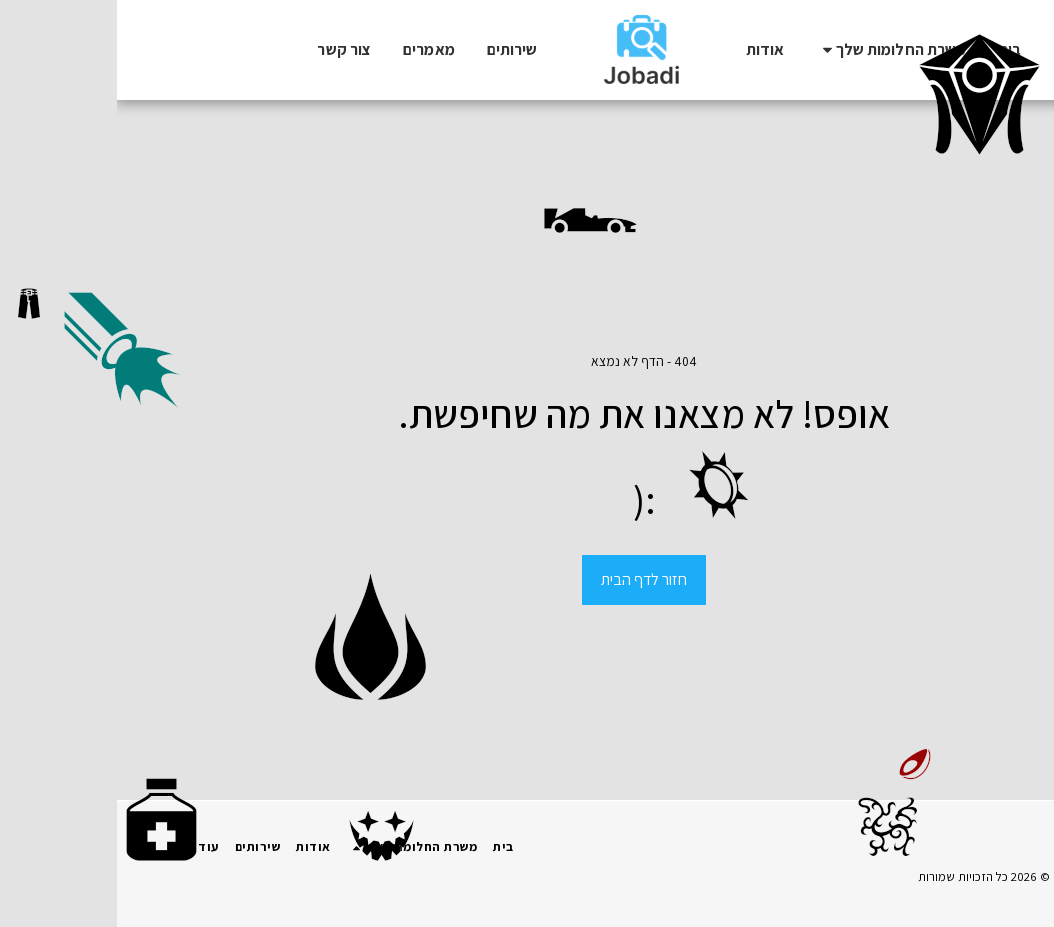 The width and height of the screenshot is (1054, 927). Describe the element at coordinates (381, 834) in the screenshot. I see `indicates a delighted or excited mood` at that location.